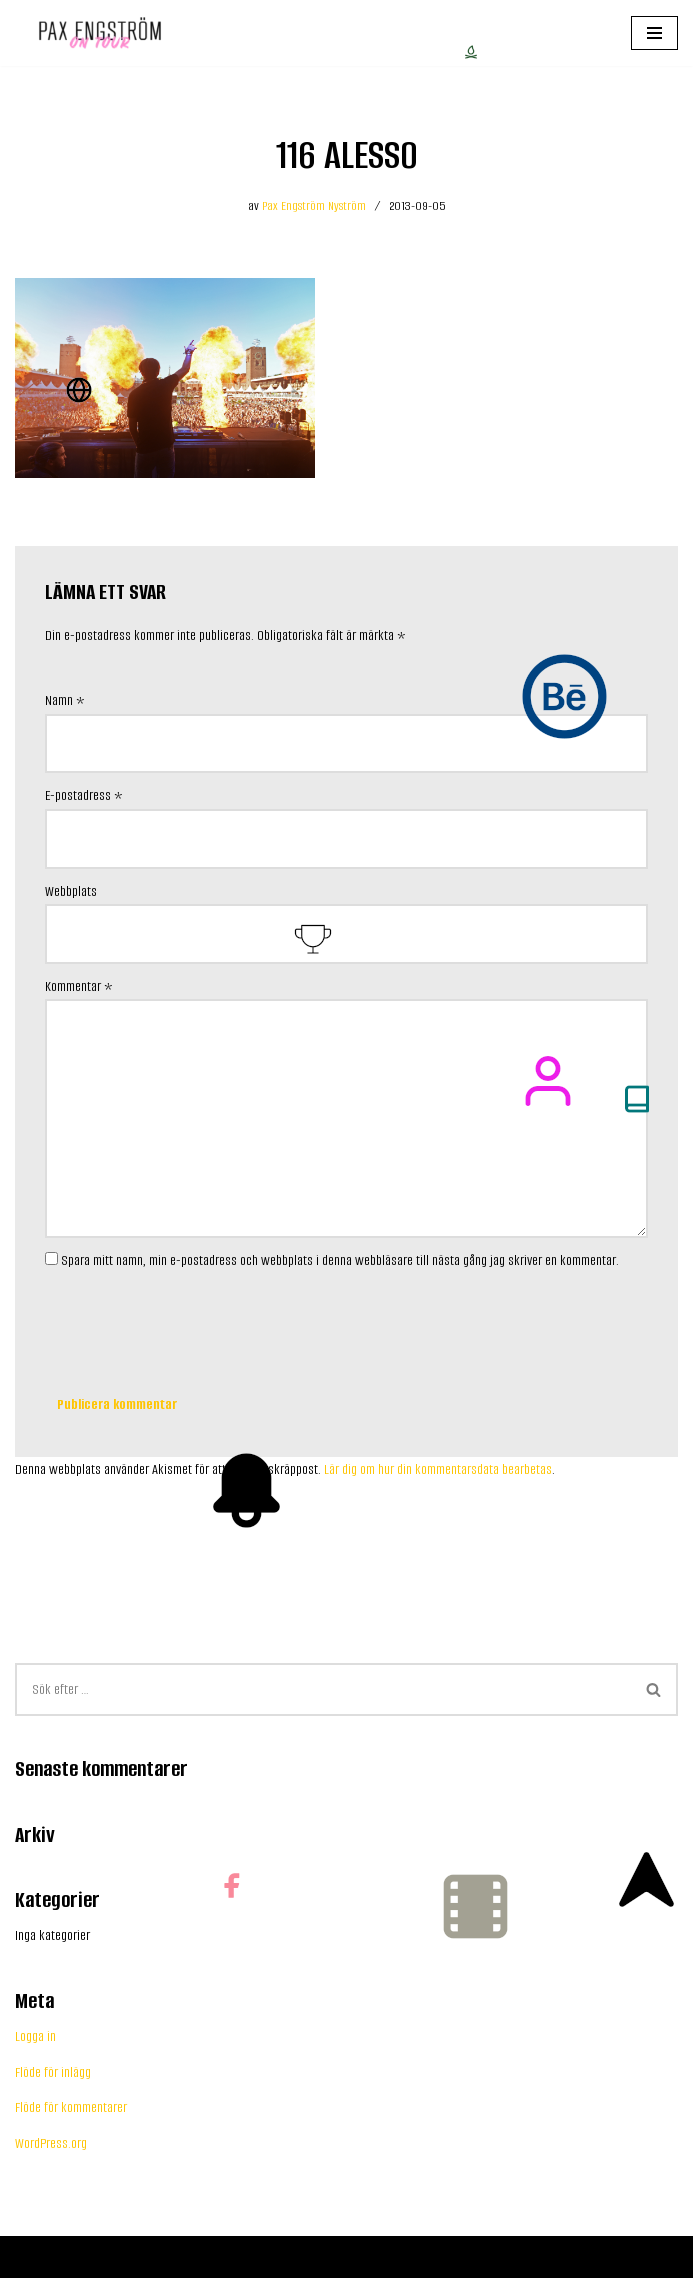  Describe the element at coordinates (471, 52) in the screenshot. I see `access camping or outdoor activity features` at that location.